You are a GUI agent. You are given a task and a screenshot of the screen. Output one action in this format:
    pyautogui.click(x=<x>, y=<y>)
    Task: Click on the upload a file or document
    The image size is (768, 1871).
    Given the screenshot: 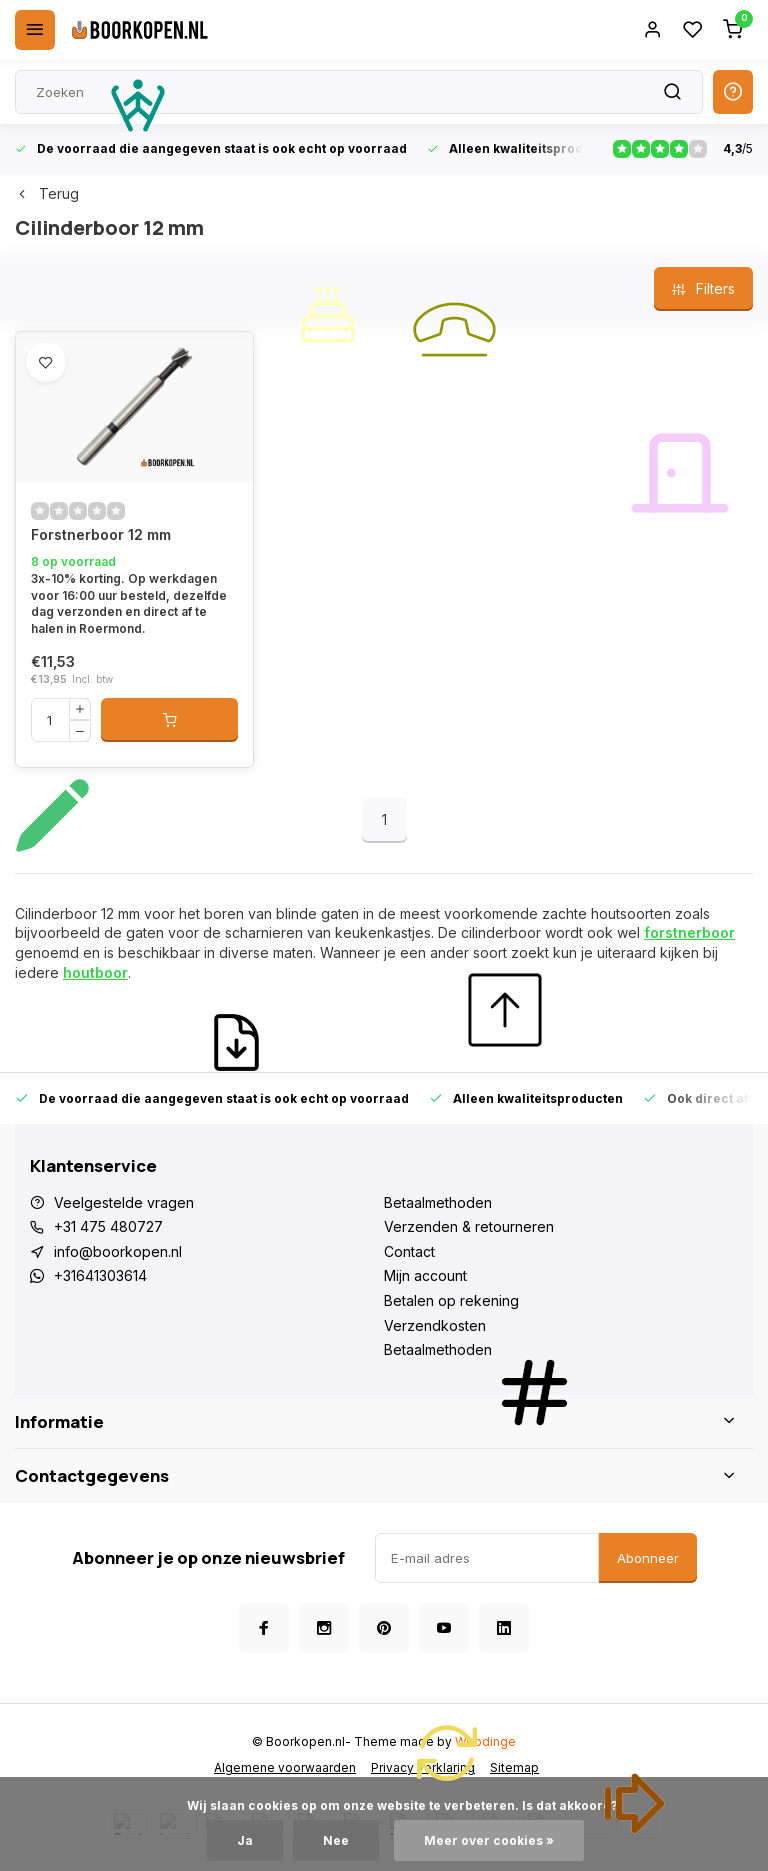 What is the action you would take?
    pyautogui.click(x=505, y=1010)
    